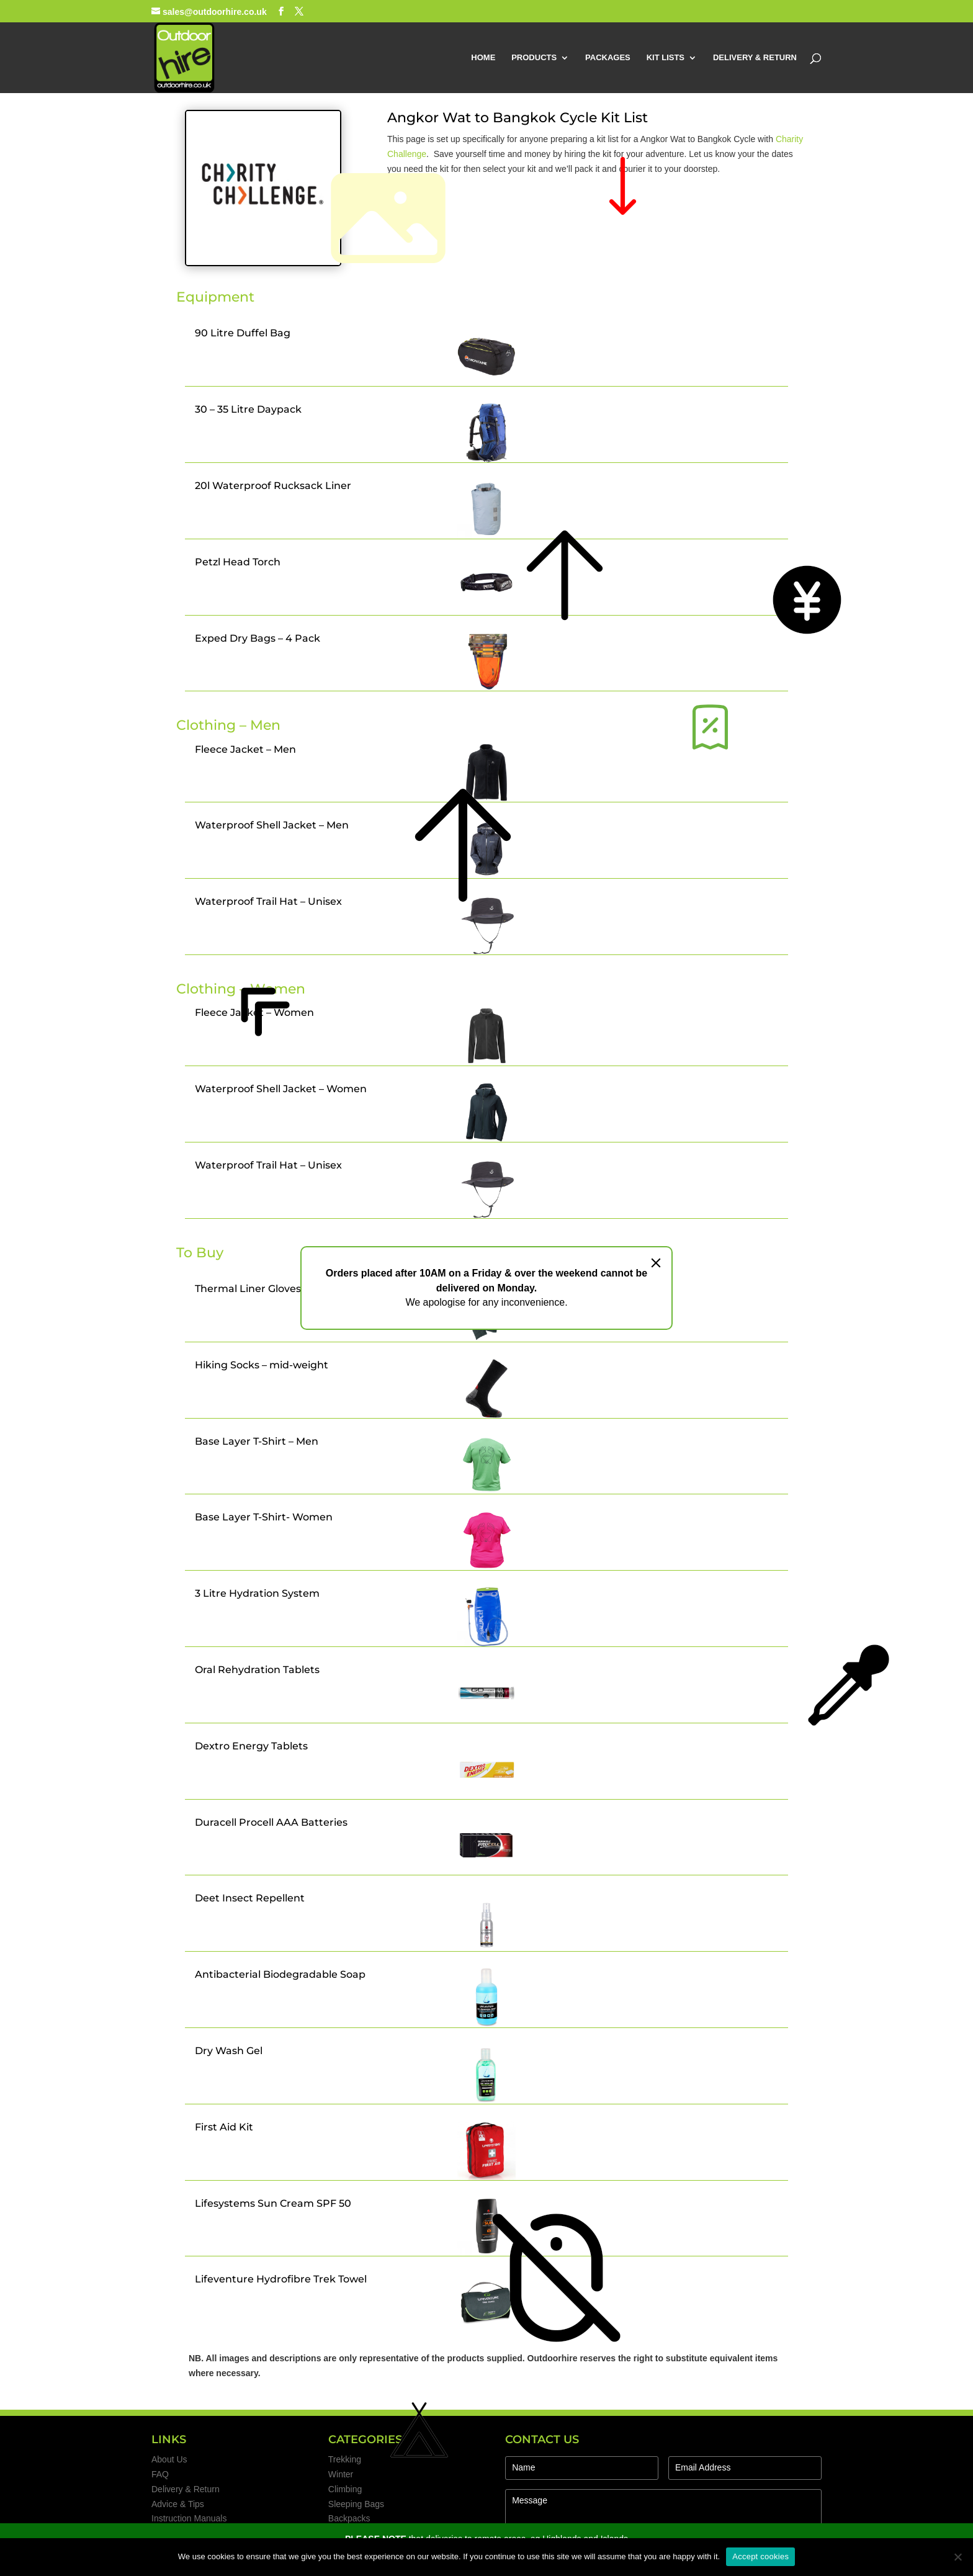 This screenshot has height=2576, width=973. What do you see at coordinates (388, 218) in the screenshot?
I see `view photo gallery` at bounding box center [388, 218].